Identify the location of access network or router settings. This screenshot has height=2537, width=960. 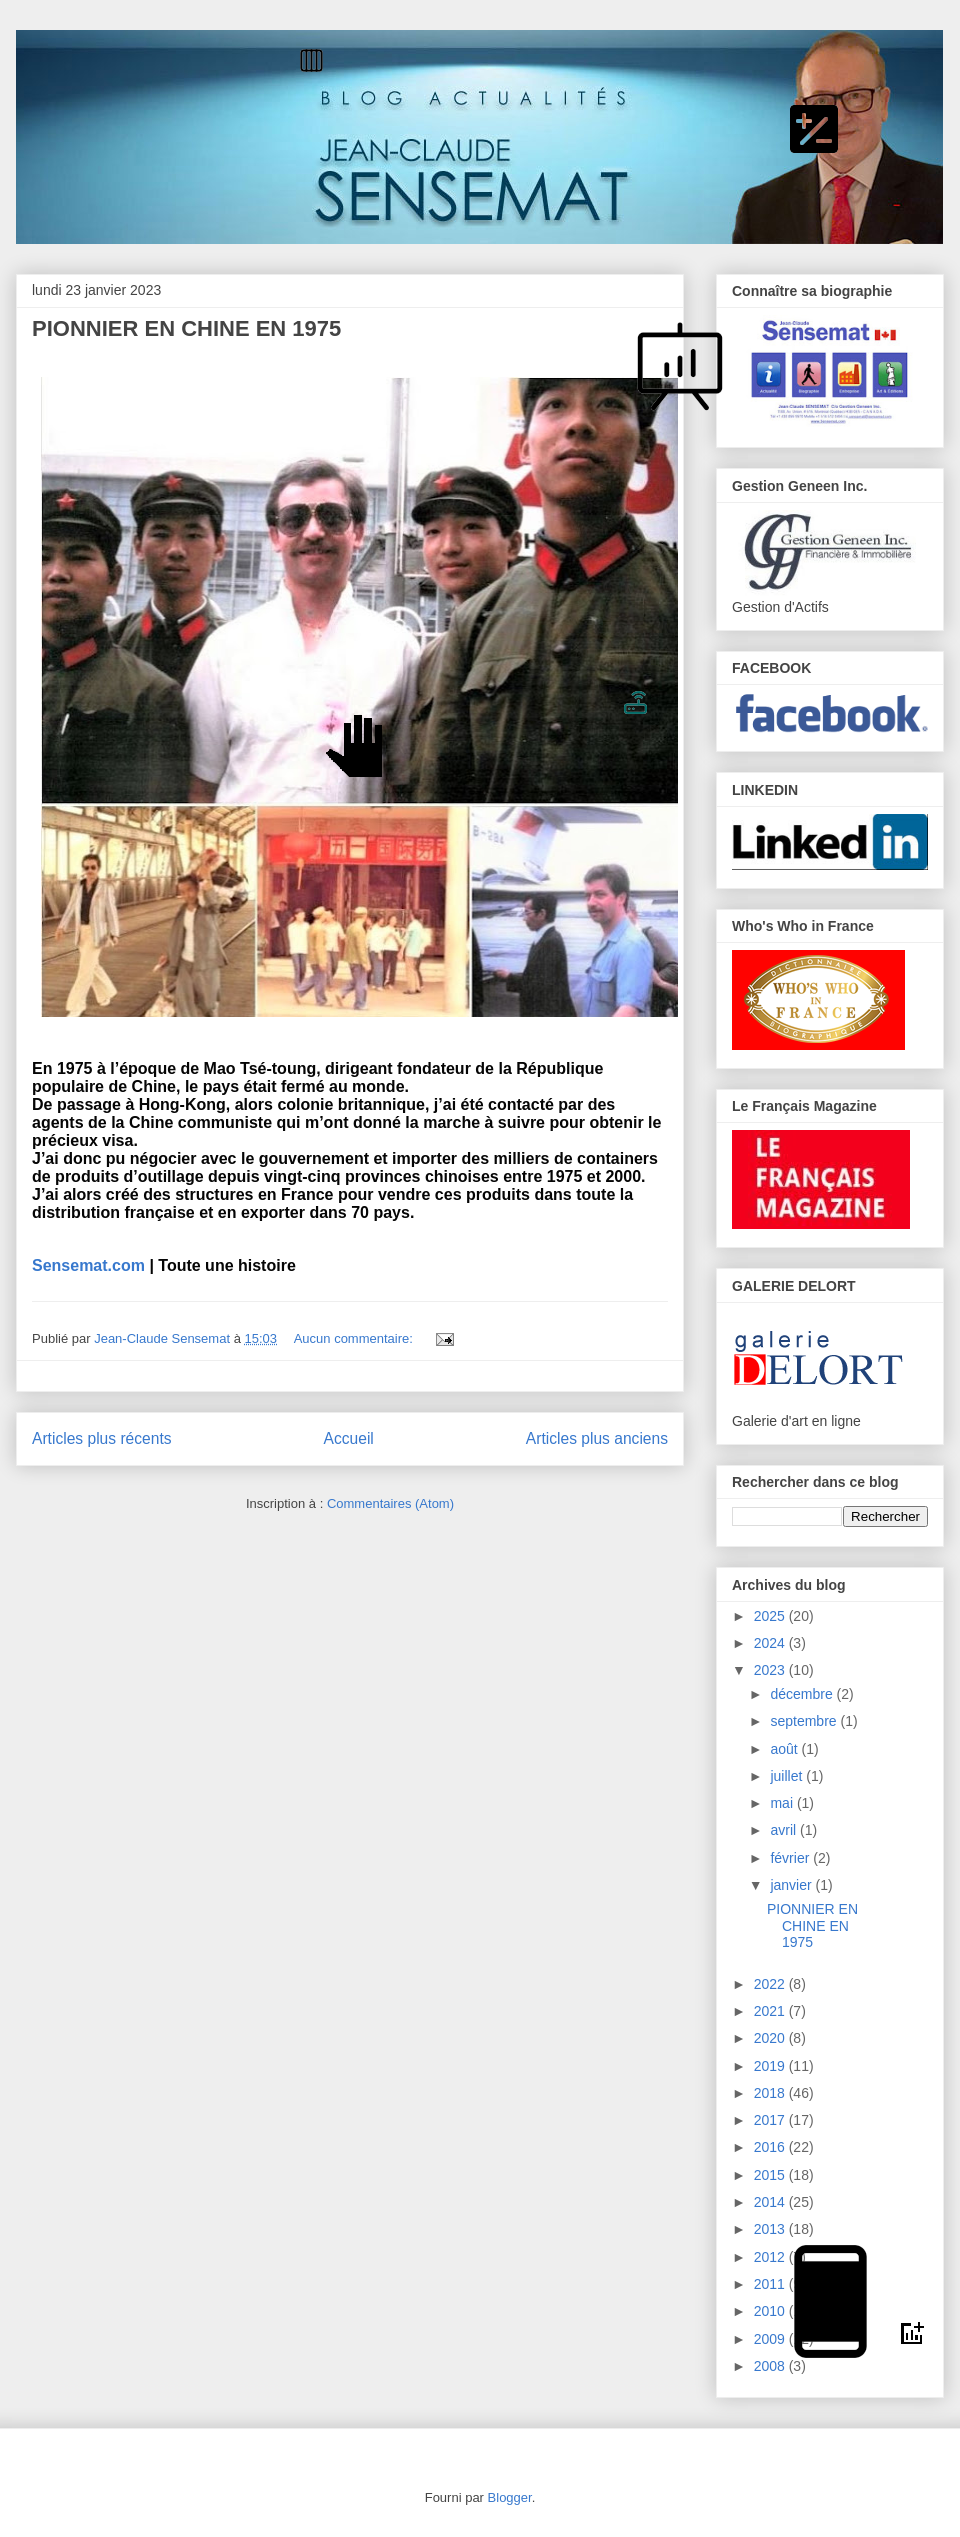
(635, 702).